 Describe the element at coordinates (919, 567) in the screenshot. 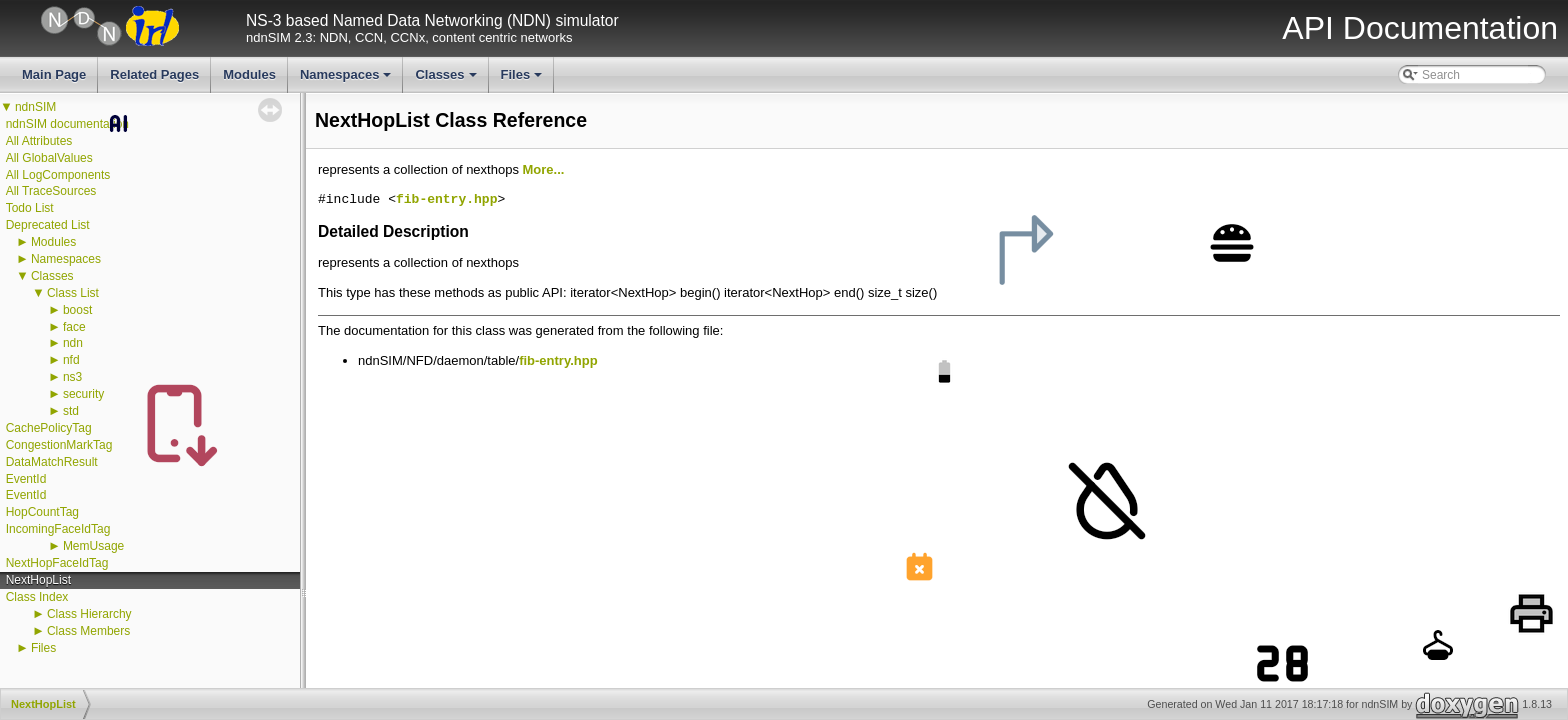

I see `cancel or remove a scheduled event` at that location.